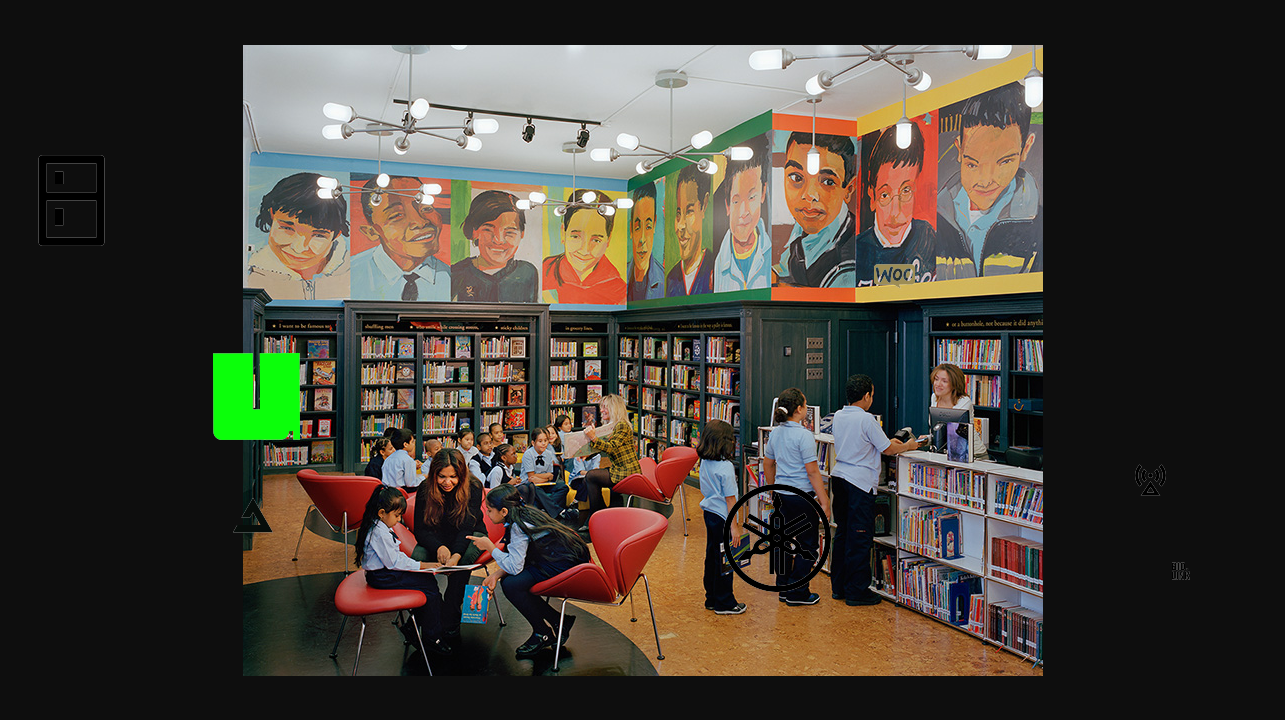 The image size is (1285, 720). I want to click on WooCommerce logo - access your online store dashboard, so click(894, 276).